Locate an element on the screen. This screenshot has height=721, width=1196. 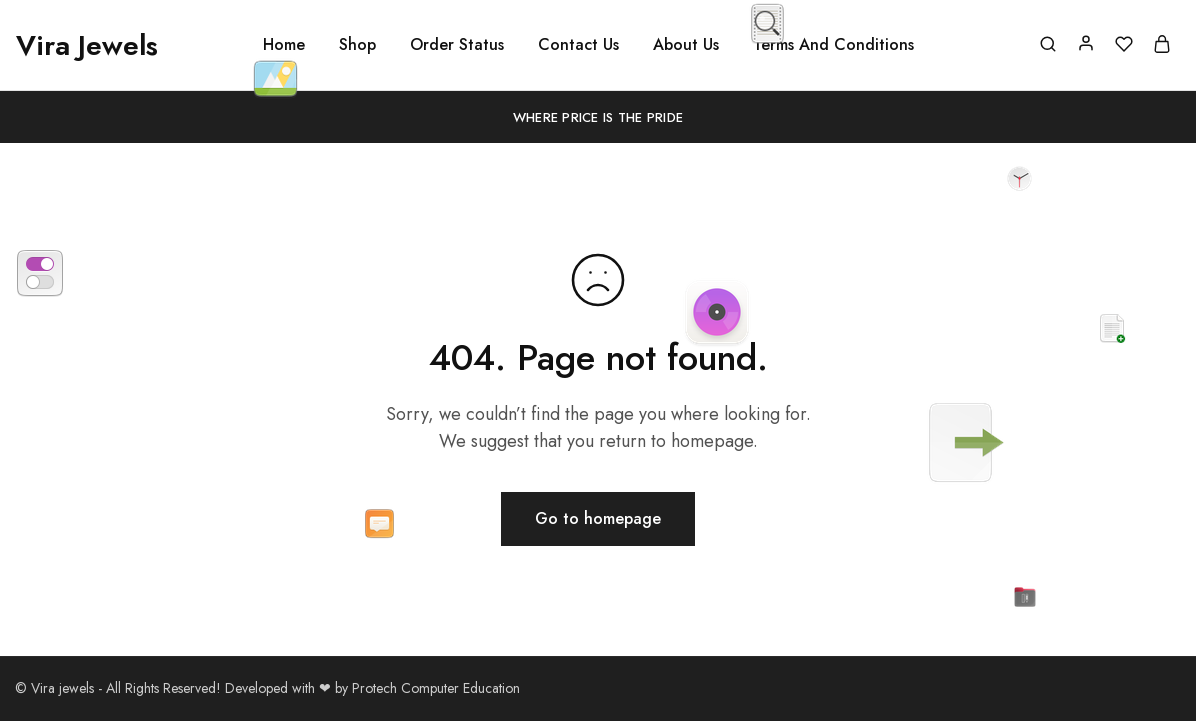
open tauon music box app is located at coordinates (717, 312).